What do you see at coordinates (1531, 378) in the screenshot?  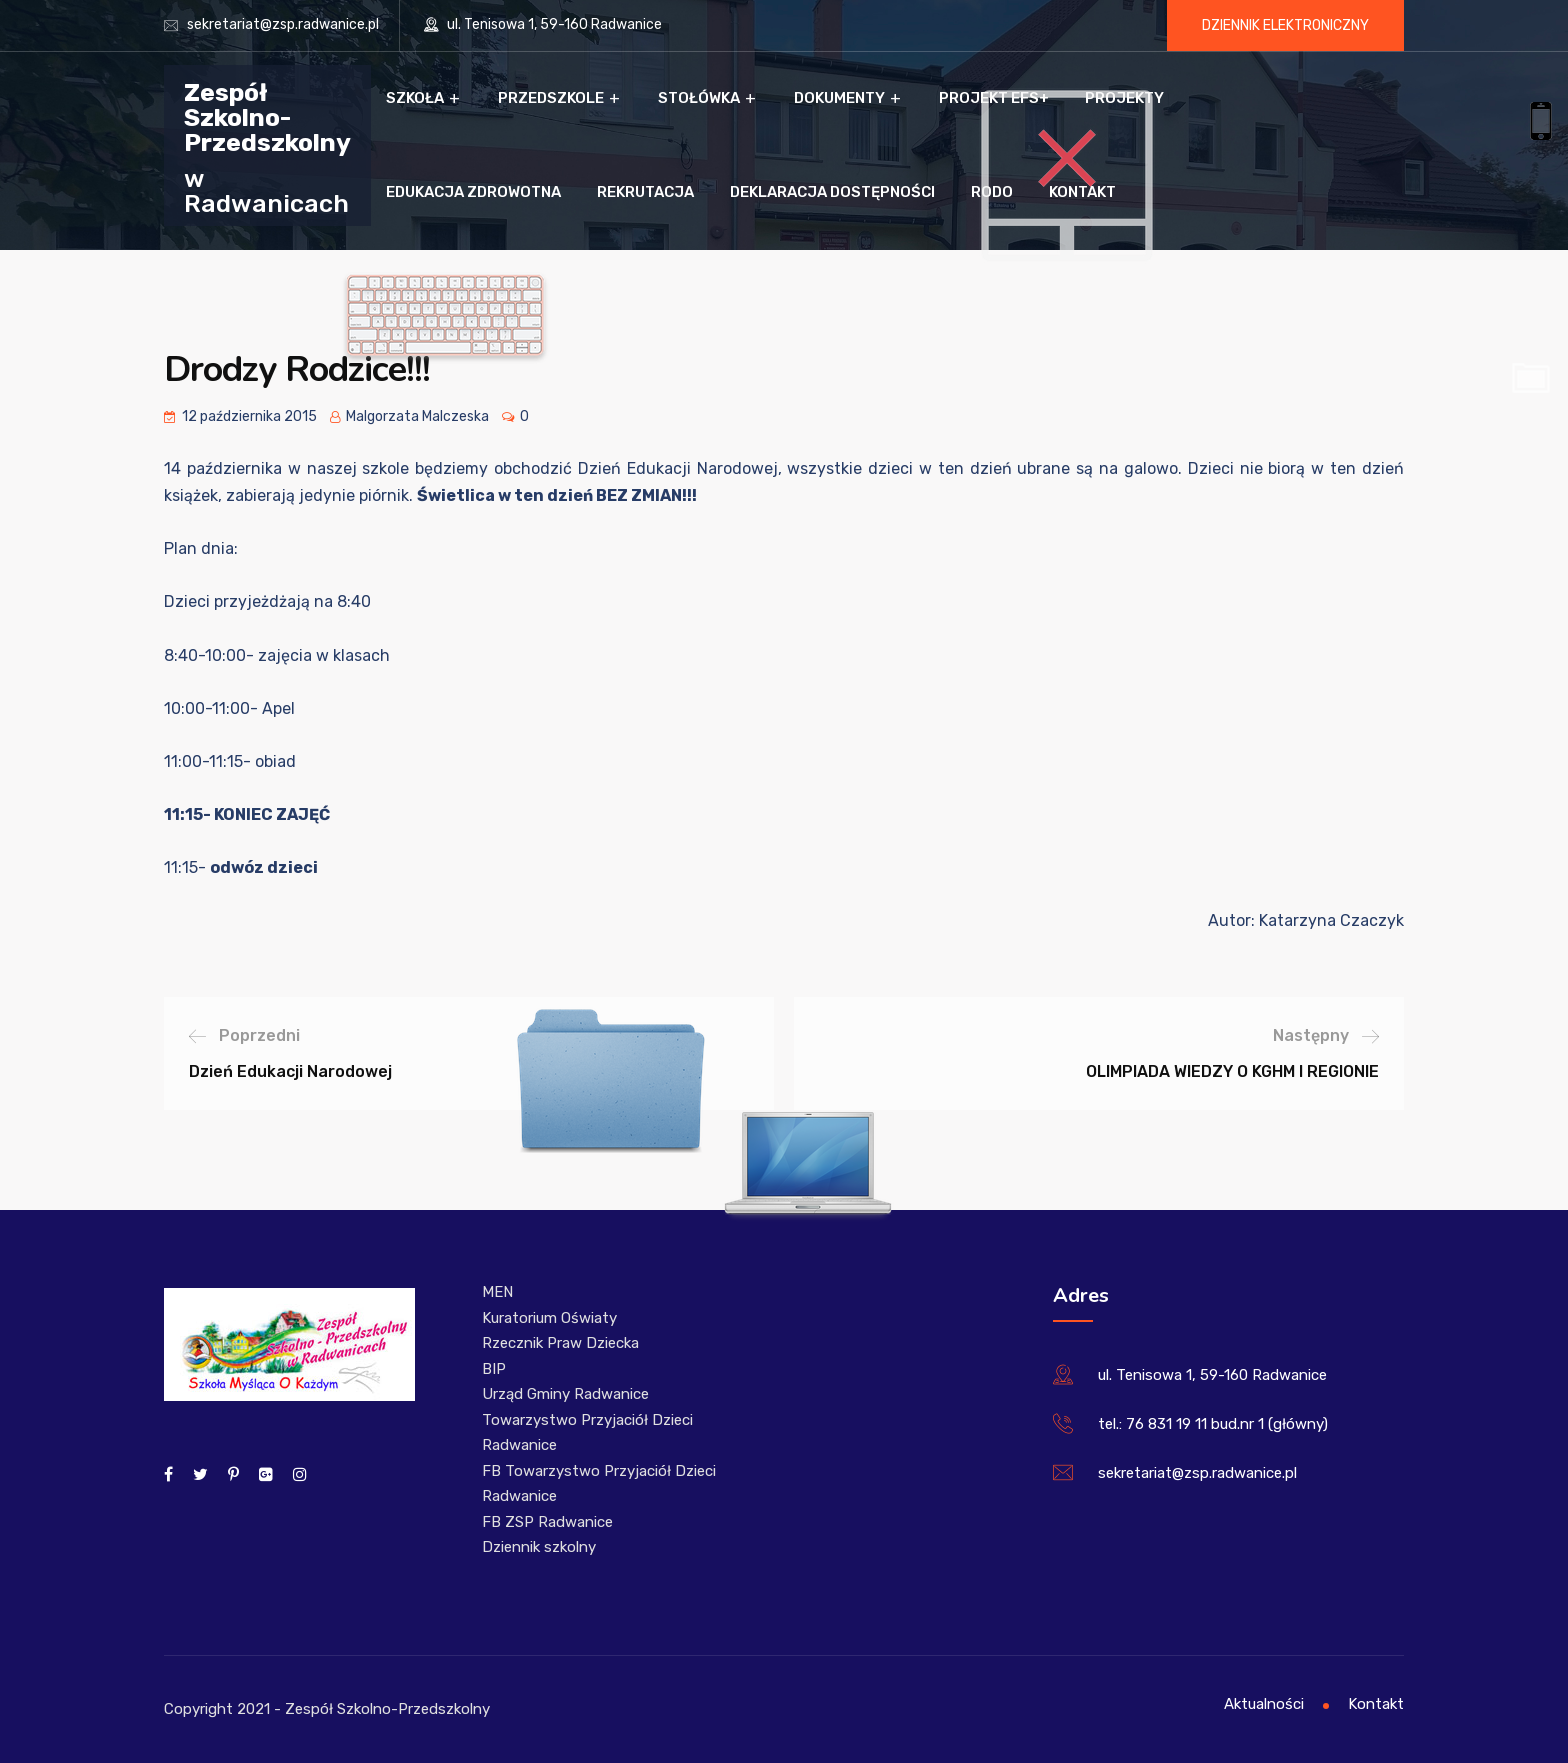 I see `access your media library folder` at bounding box center [1531, 378].